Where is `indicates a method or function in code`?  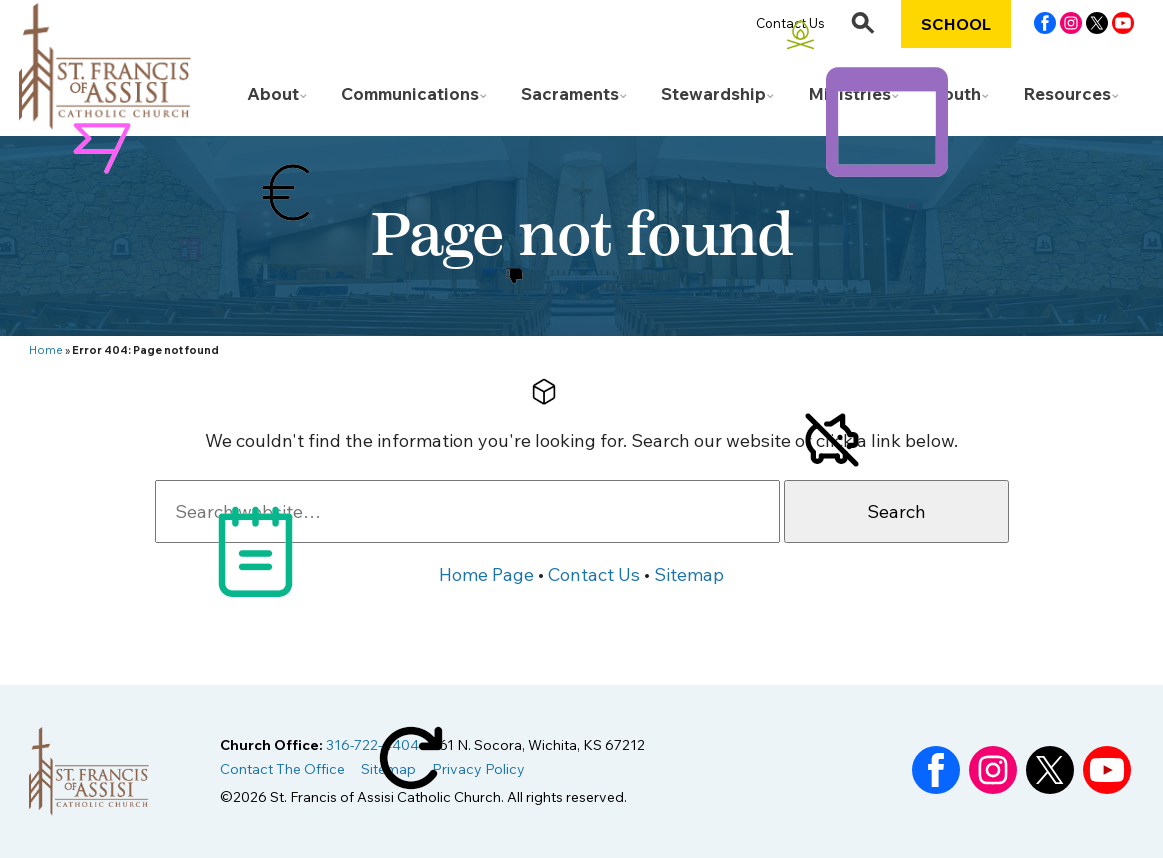
indicates a method or function in code is located at coordinates (544, 392).